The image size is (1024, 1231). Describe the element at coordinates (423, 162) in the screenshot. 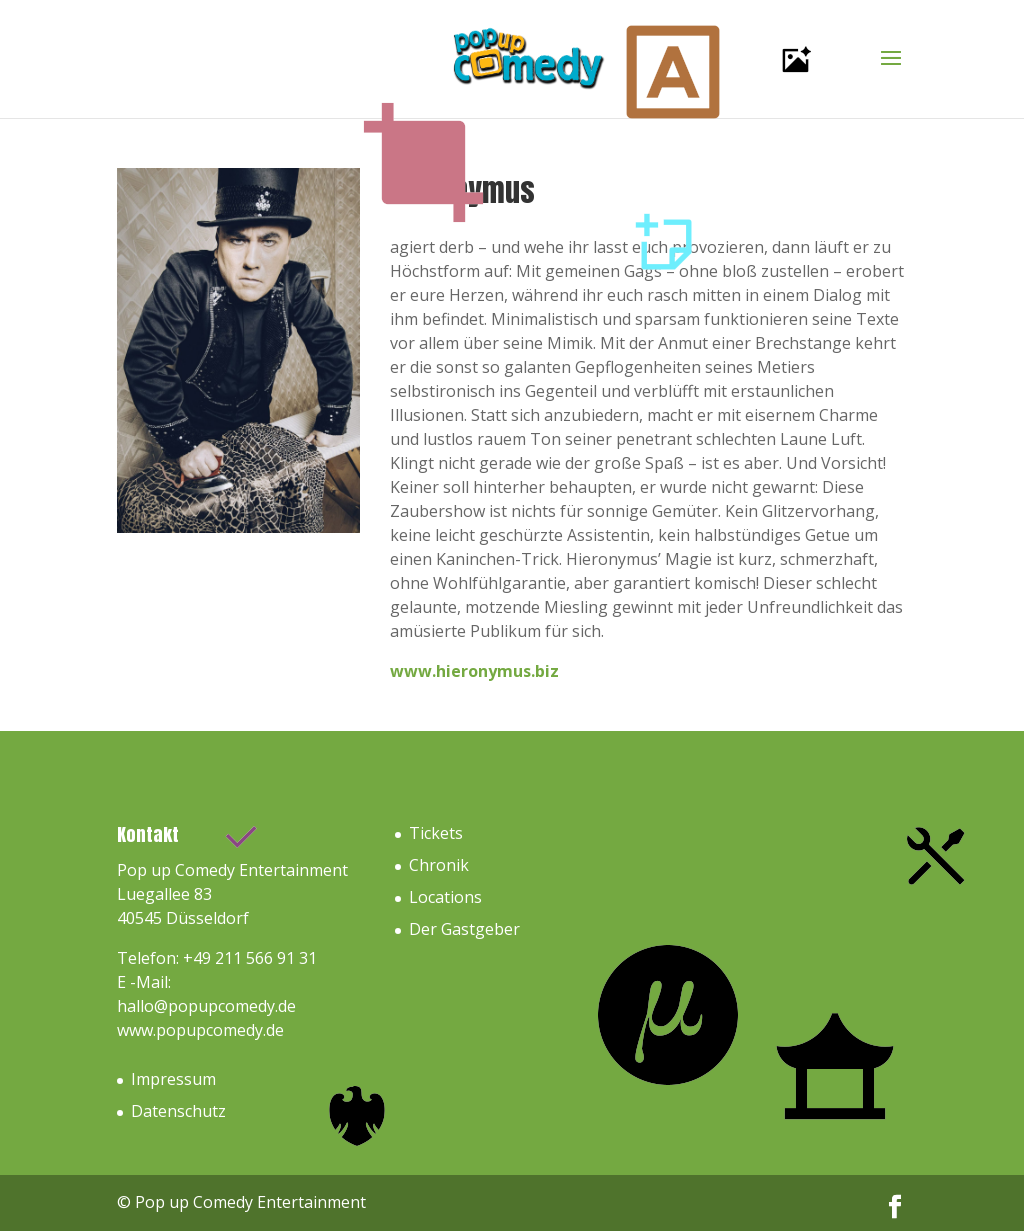

I see `crop an image or photo` at that location.